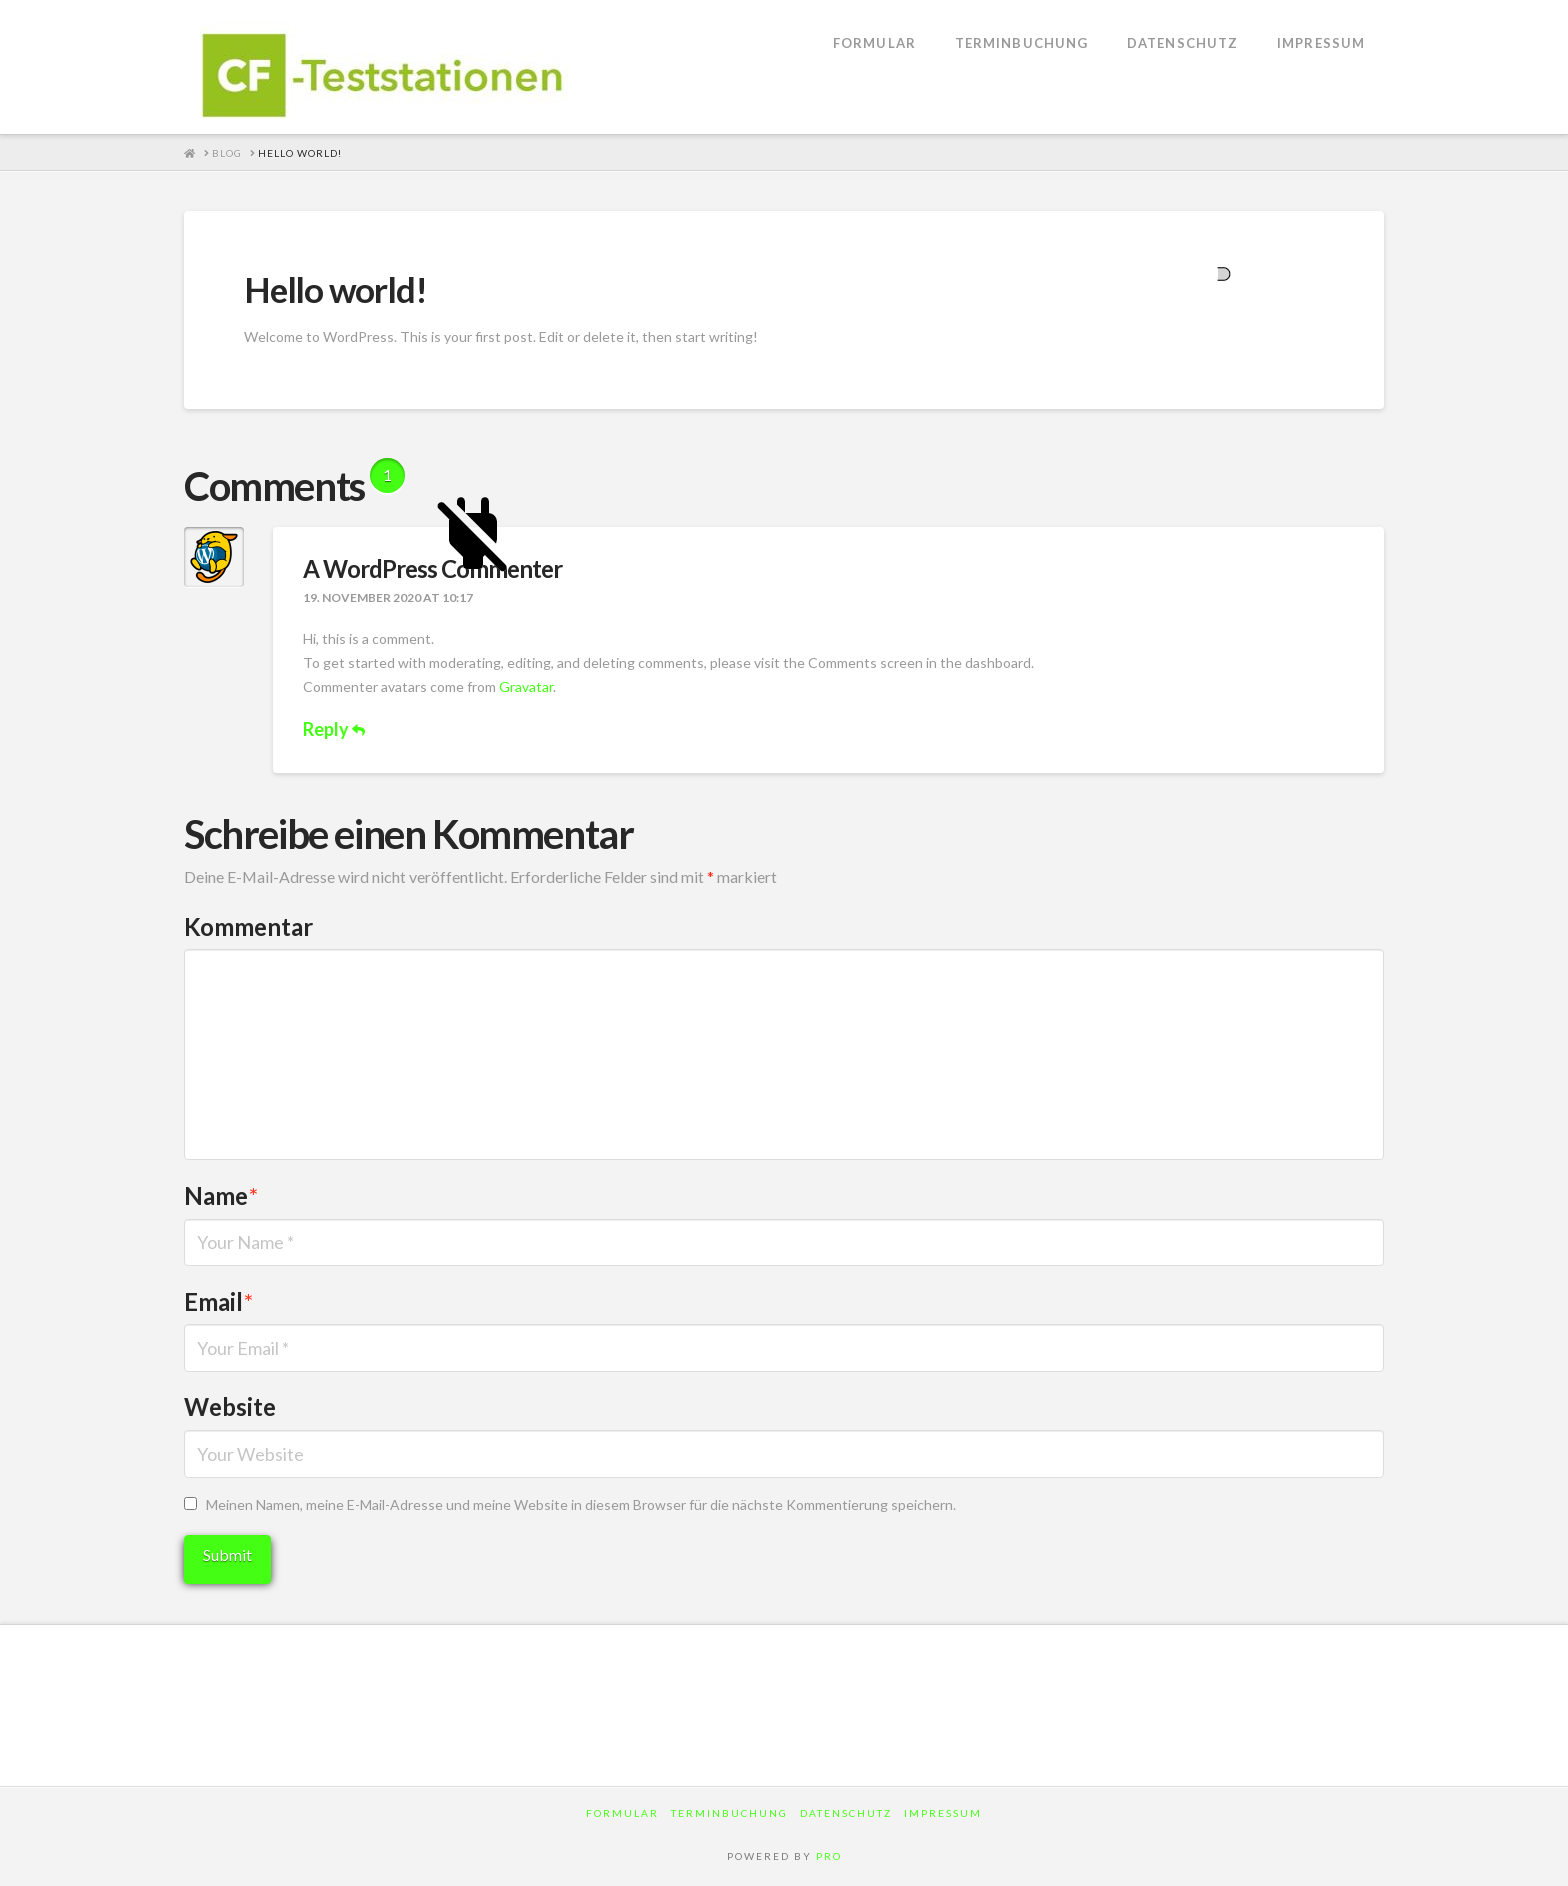 The width and height of the screenshot is (1568, 1886). I want to click on power or charging is disabled, so click(473, 533).